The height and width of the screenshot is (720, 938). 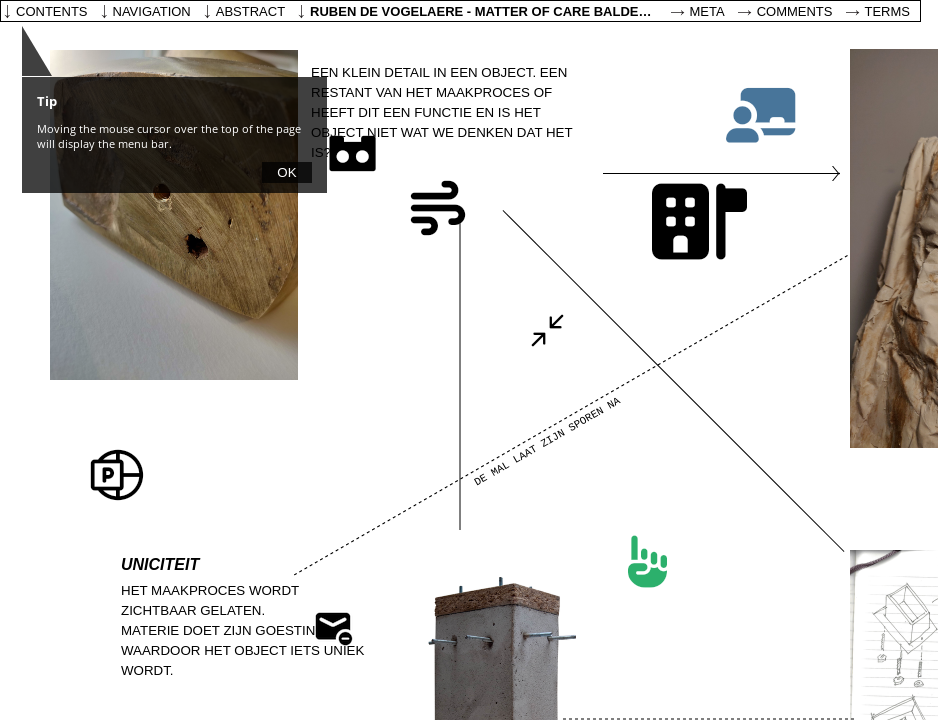 What do you see at coordinates (333, 630) in the screenshot?
I see `unsubscribe from email notifications` at bounding box center [333, 630].